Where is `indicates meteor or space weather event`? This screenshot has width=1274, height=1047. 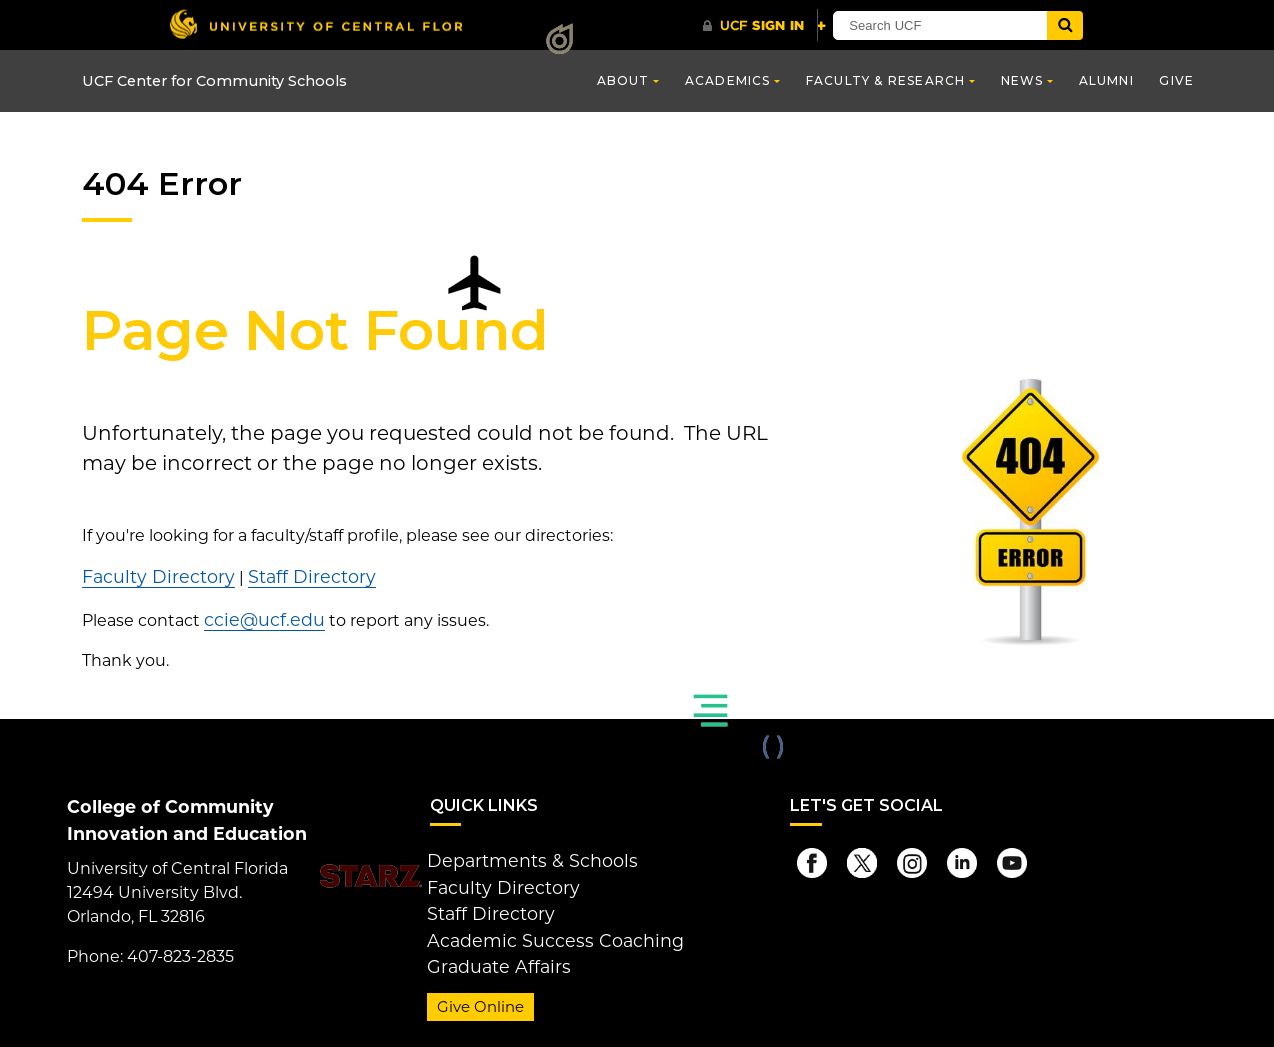 indicates meteor or space weather event is located at coordinates (559, 39).